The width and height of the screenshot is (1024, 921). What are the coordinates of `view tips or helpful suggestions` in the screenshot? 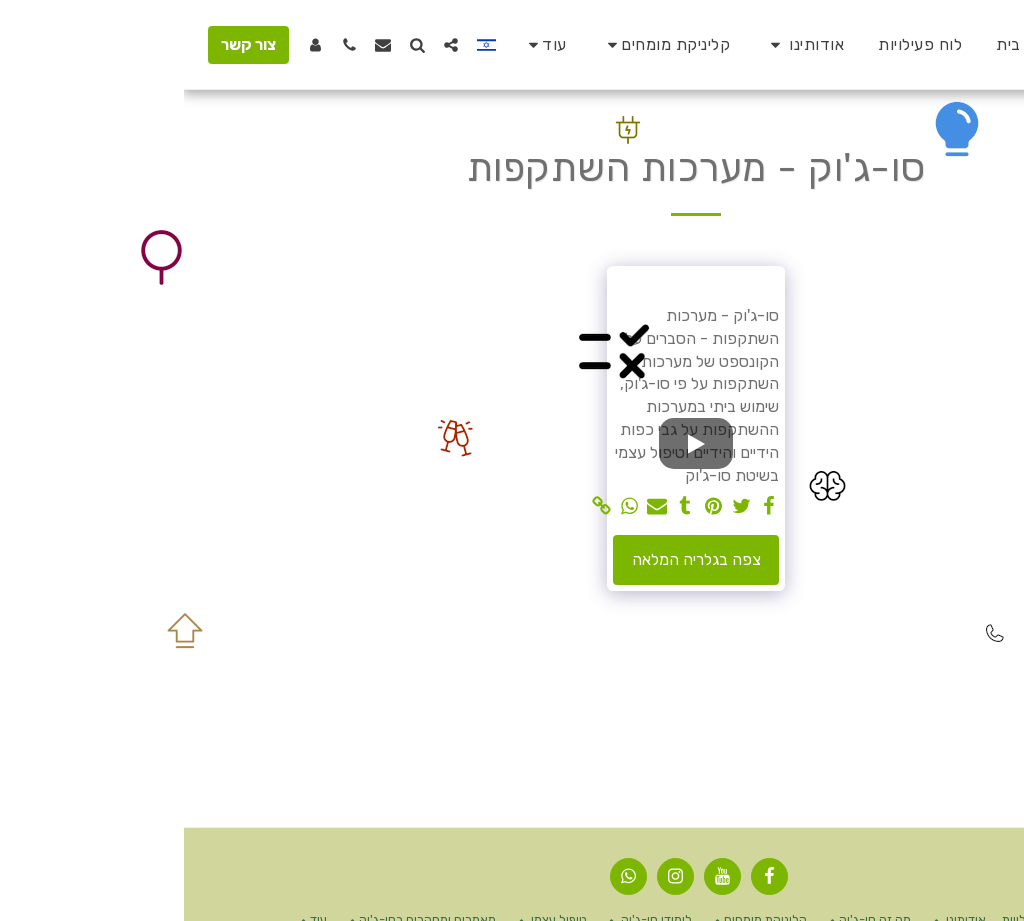 It's located at (957, 129).